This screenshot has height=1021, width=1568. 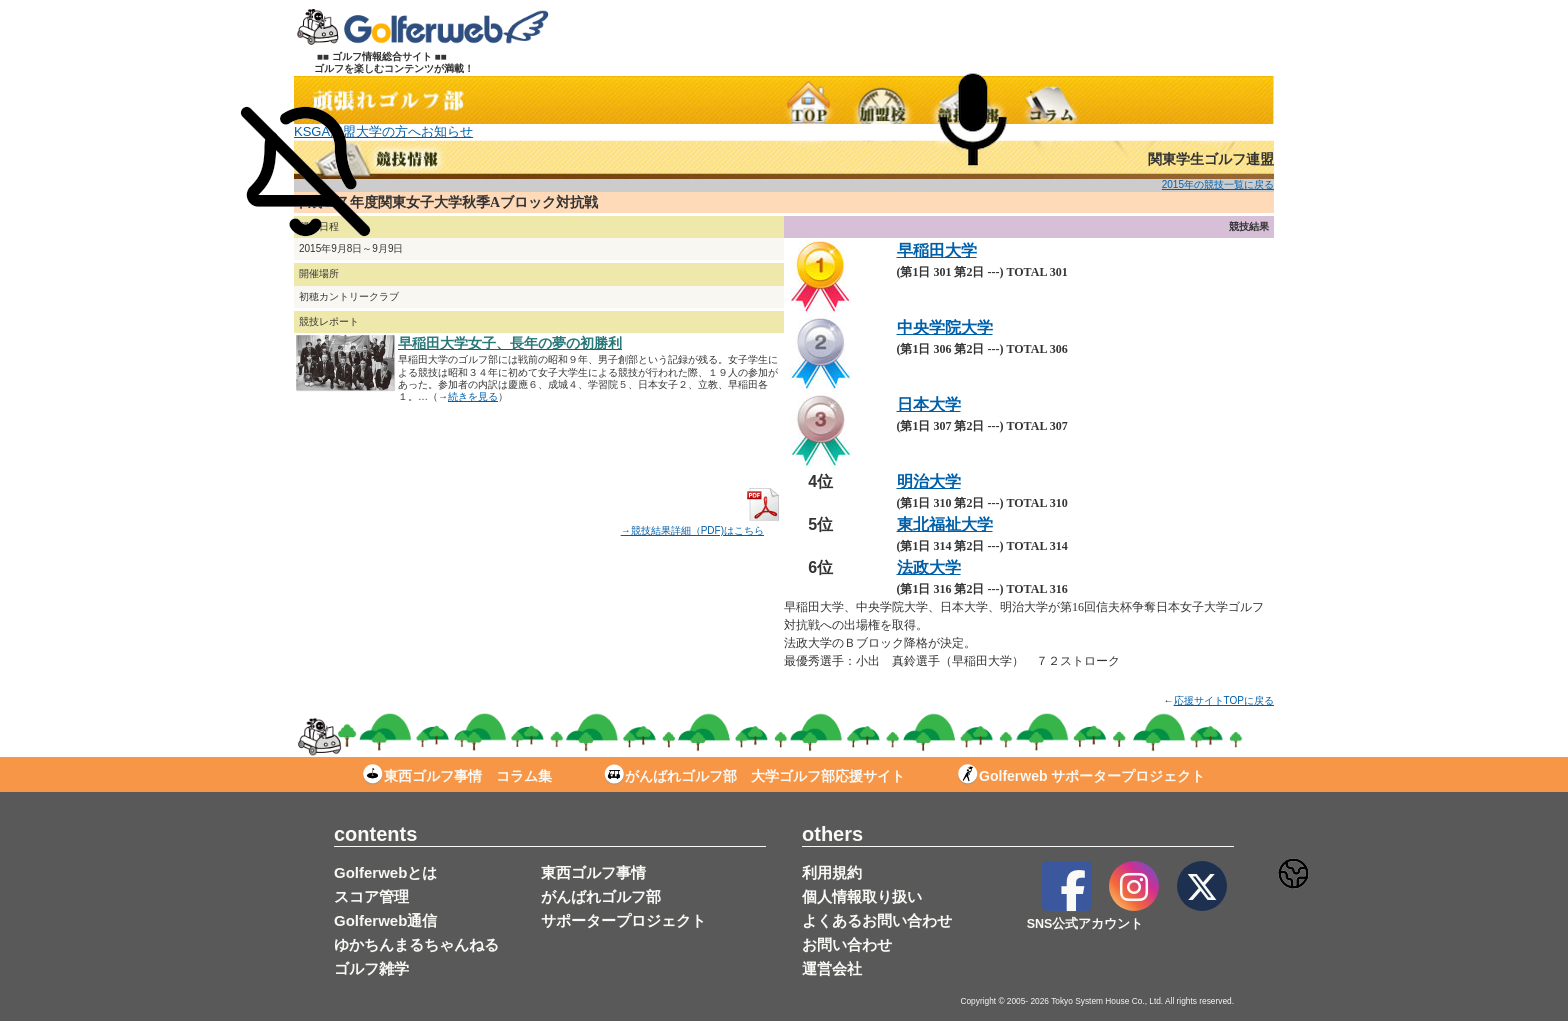 I want to click on switch to global or worldwide view, so click(x=1293, y=873).